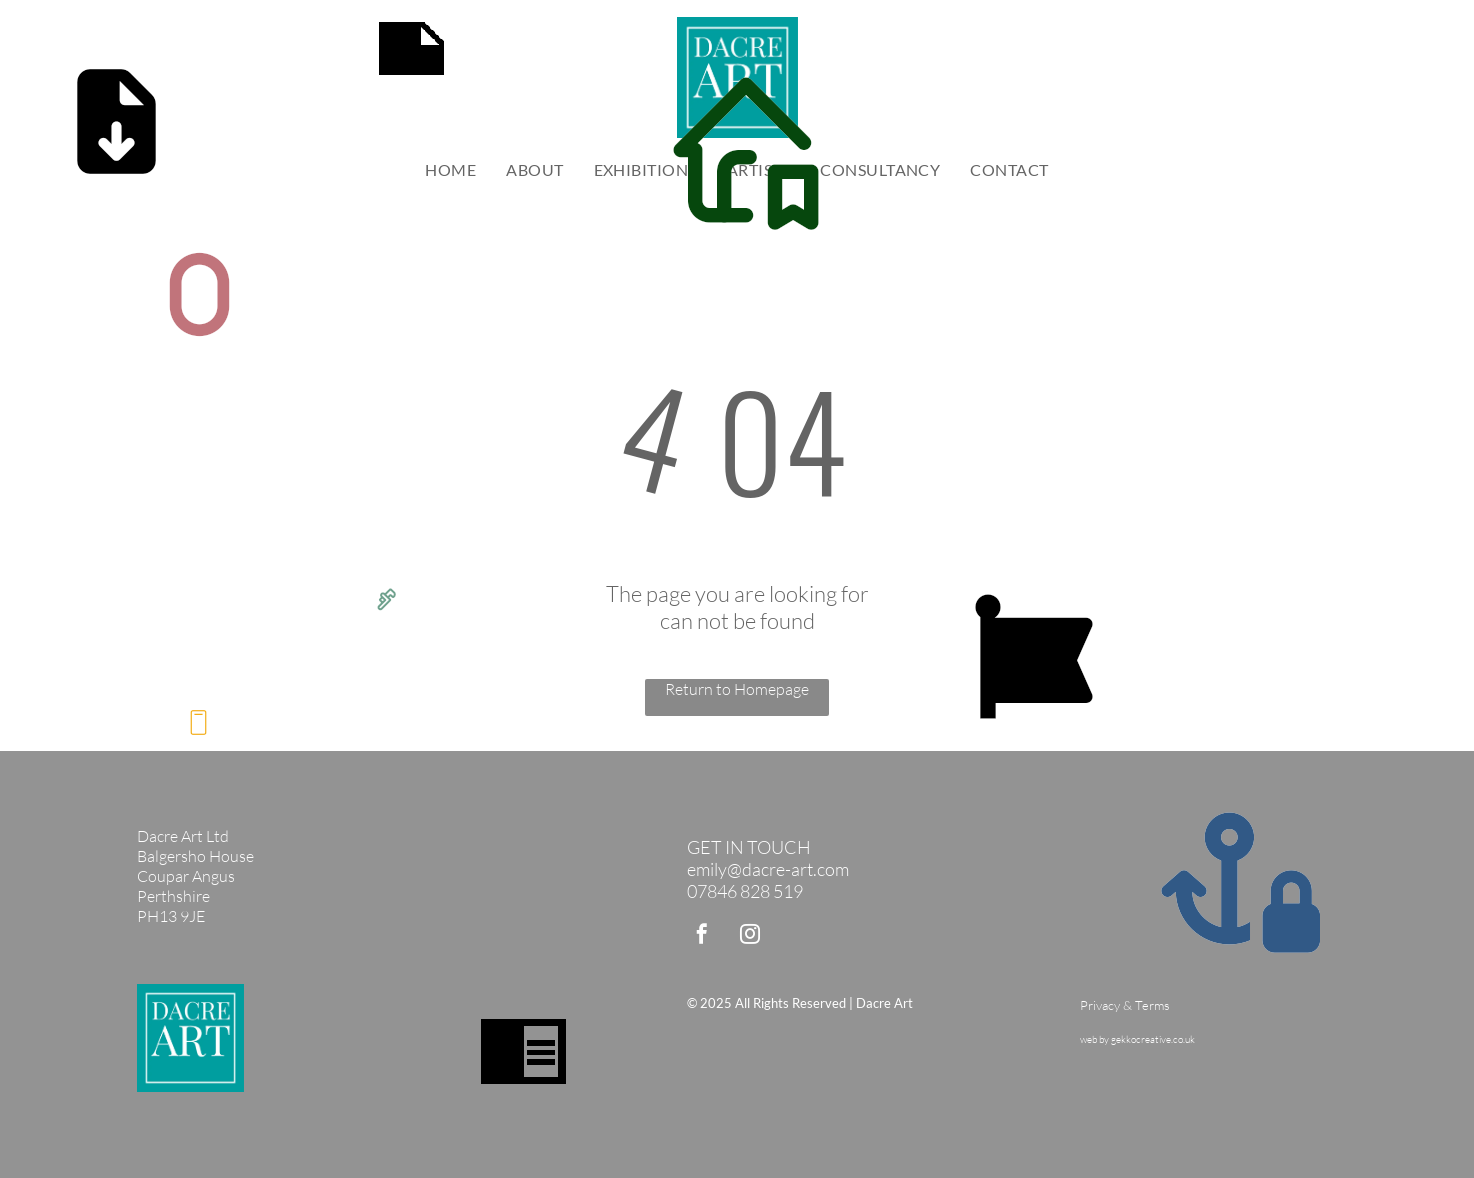 This screenshot has width=1474, height=1178. I want to click on font awesome brand logo, so click(1034, 656).